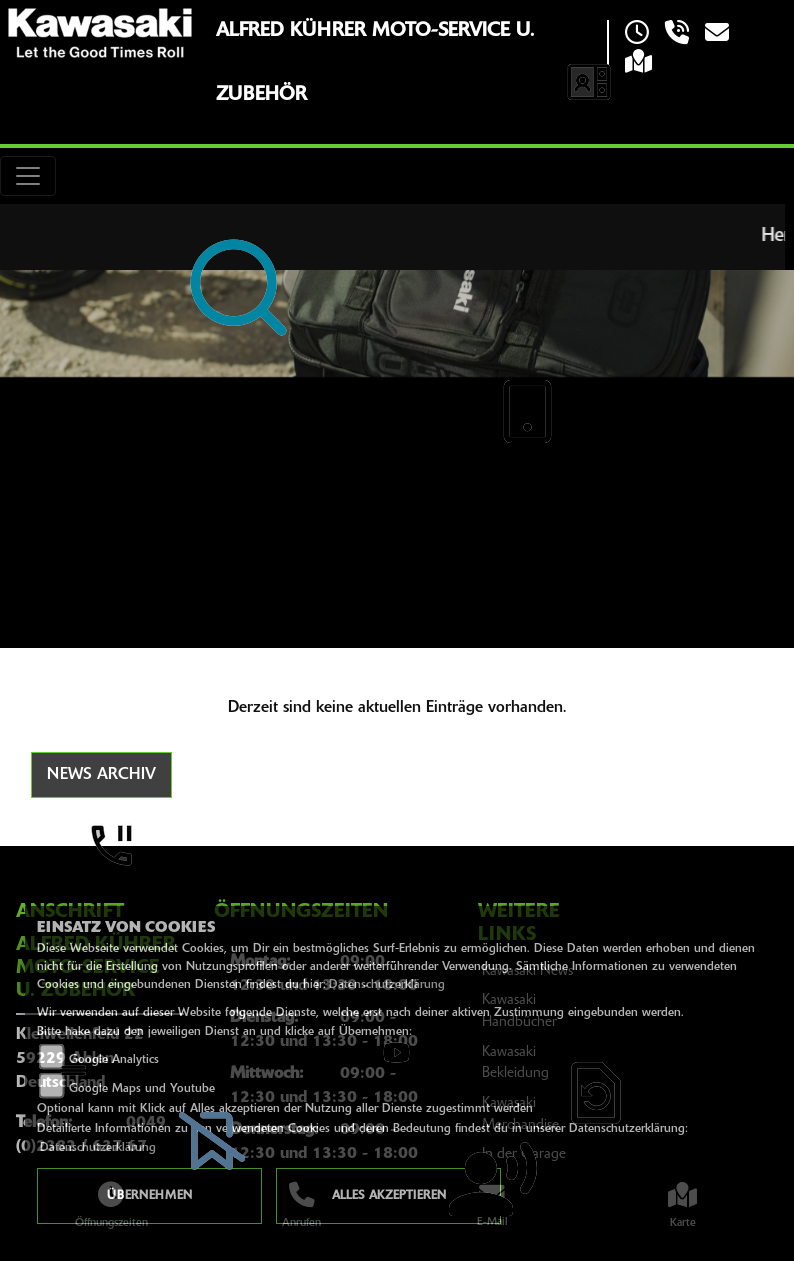 The height and width of the screenshot is (1261, 794). Describe the element at coordinates (212, 1141) in the screenshot. I see `remove bookmark from saved items` at that location.